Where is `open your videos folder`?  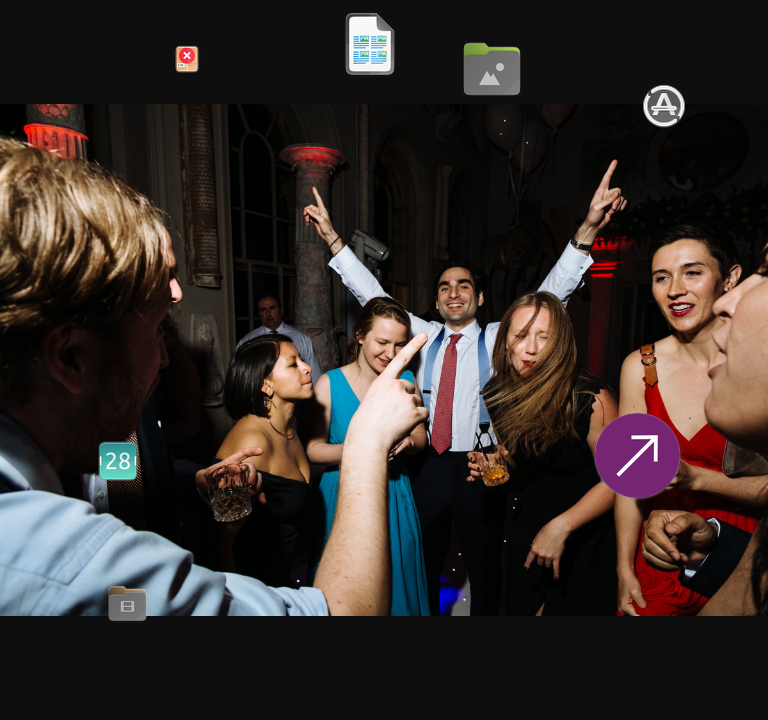 open your videos folder is located at coordinates (127, 603).